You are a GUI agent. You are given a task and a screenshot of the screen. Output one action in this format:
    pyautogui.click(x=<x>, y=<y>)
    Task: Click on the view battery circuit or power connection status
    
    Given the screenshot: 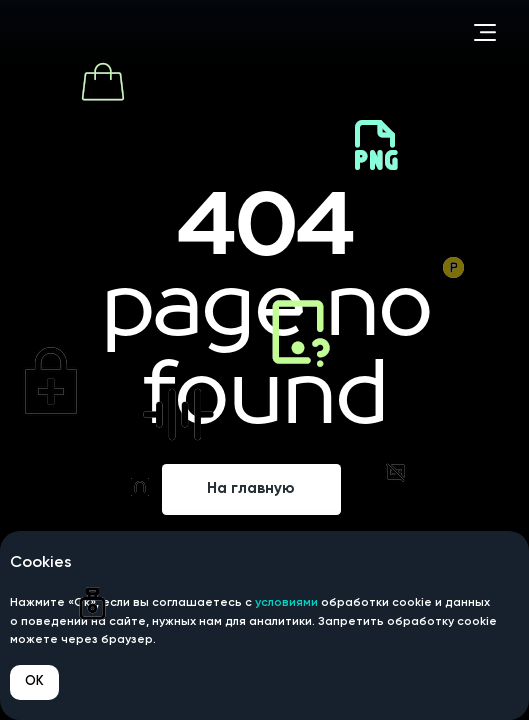 What is the action you would take?
    pyautogui.click(x=178, y=414)
    